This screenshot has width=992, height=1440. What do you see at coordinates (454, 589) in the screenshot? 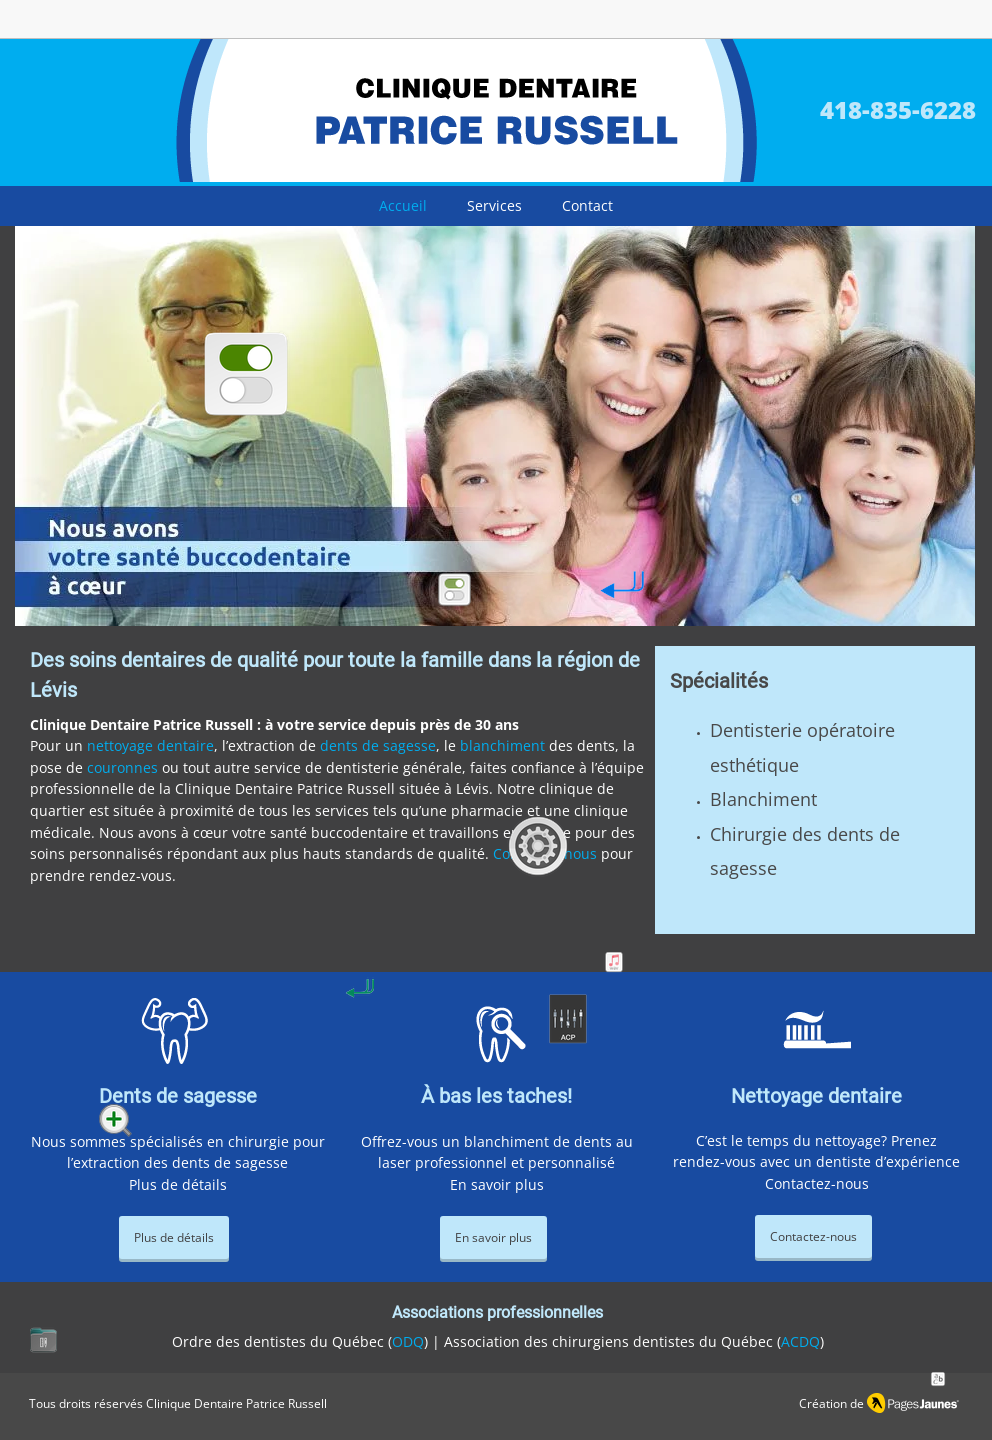
I see `open desktop preferences or settings` at bounding box center [454, 589].